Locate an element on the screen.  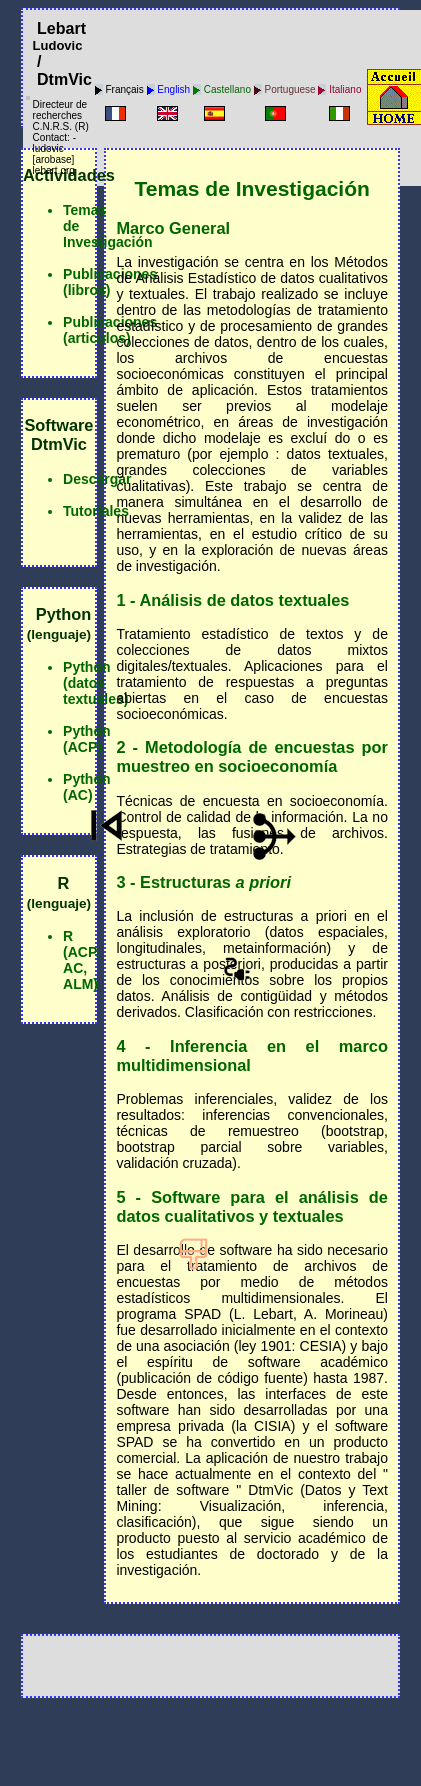
access painting or drawing tools is located at coordinates (193, 1253).